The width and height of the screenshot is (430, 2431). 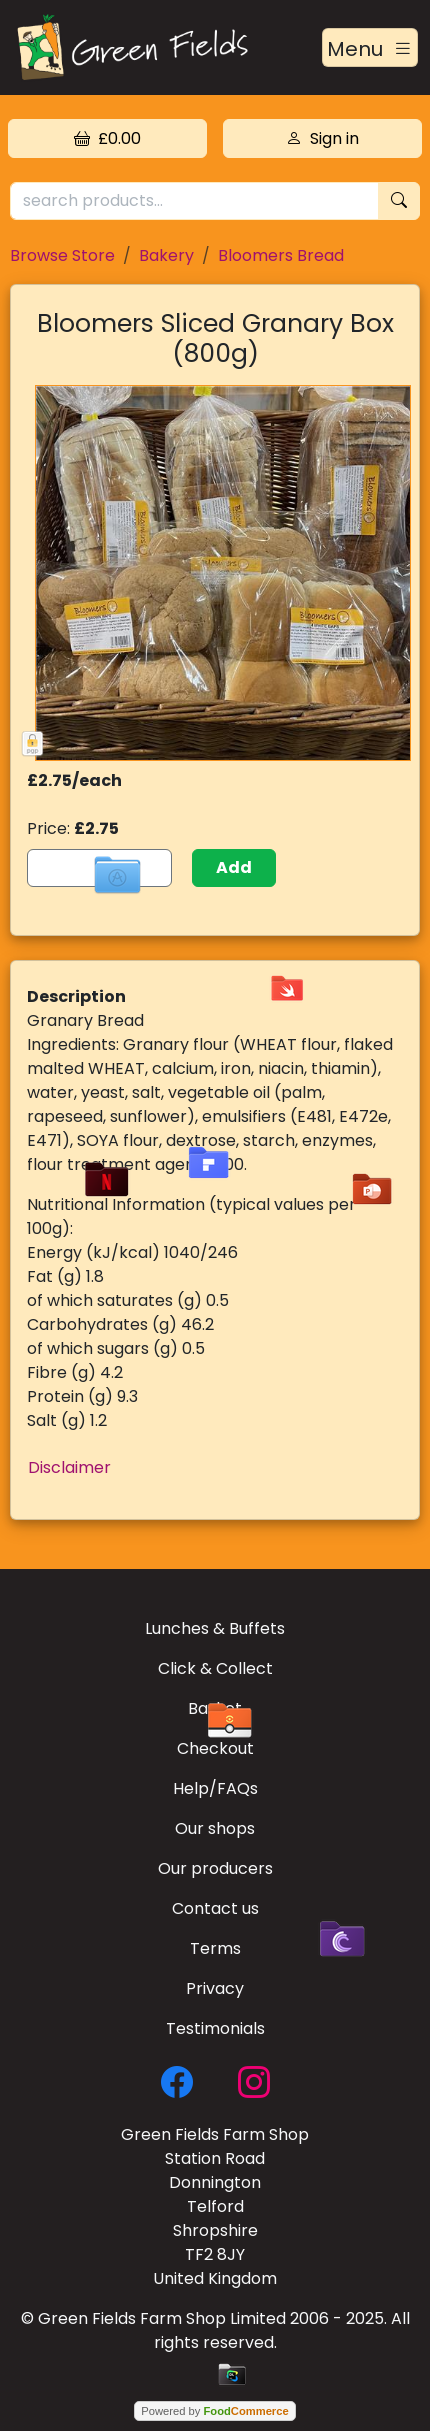 I want to click on open wondershare pdfreader documents folder, so click(x=208, y=1163).